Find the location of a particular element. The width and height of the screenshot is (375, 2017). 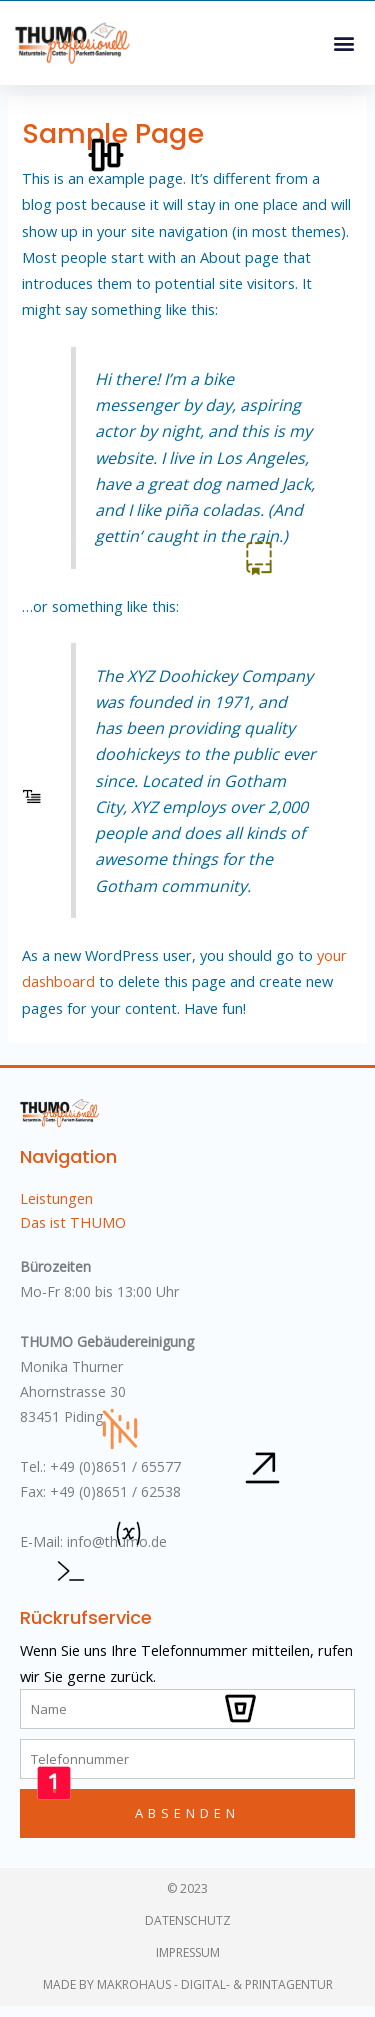

align objects to vertical center is located at coordinates (106, 155).